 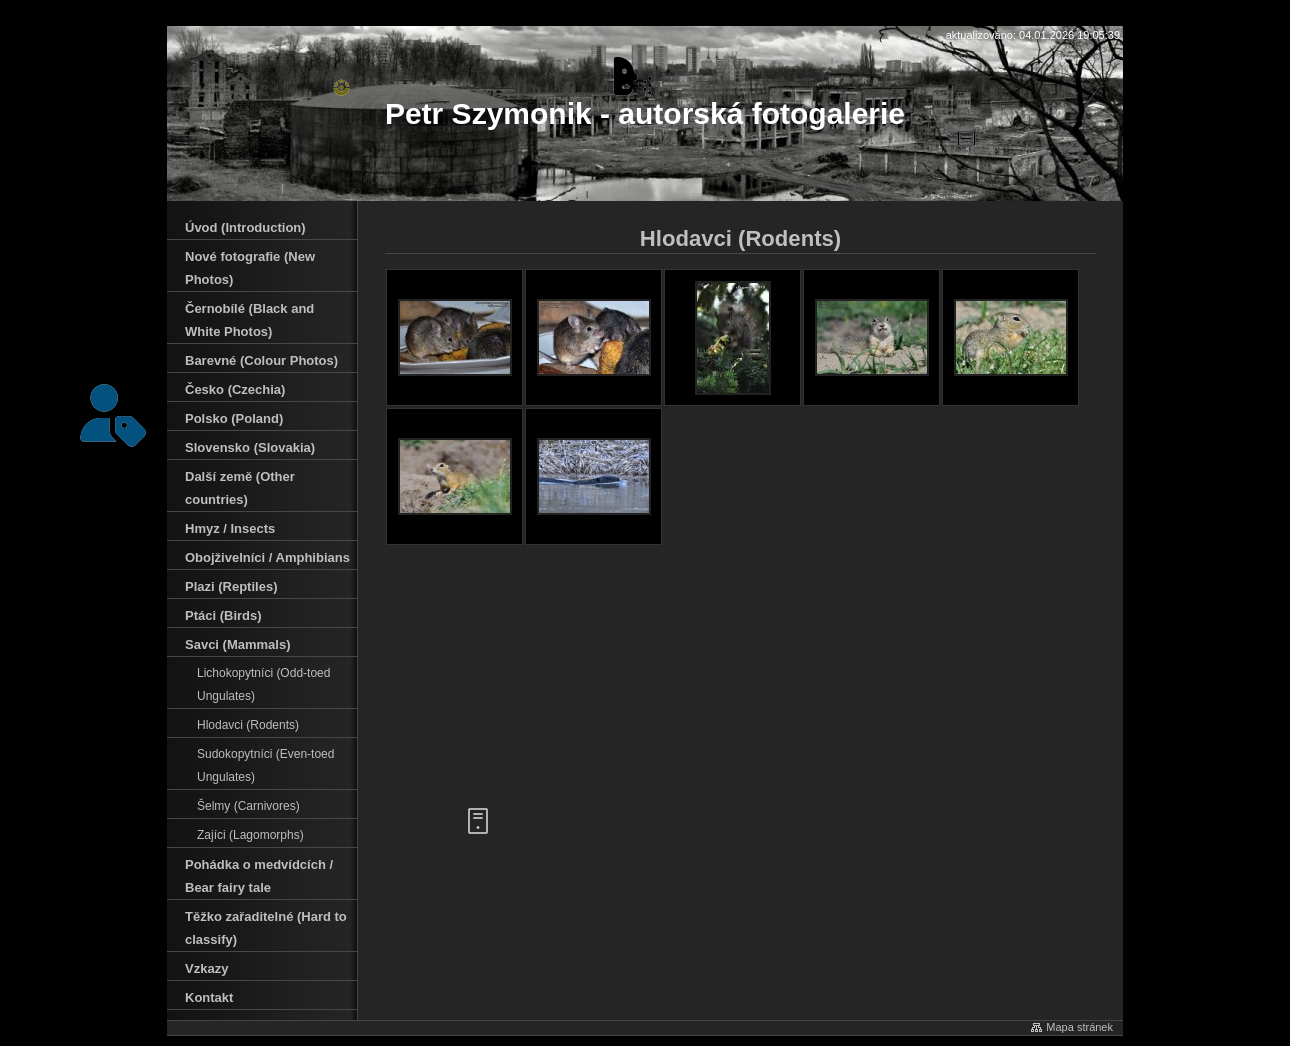 I want to click on report respiratory symptoms, so click(x=633, y=76).